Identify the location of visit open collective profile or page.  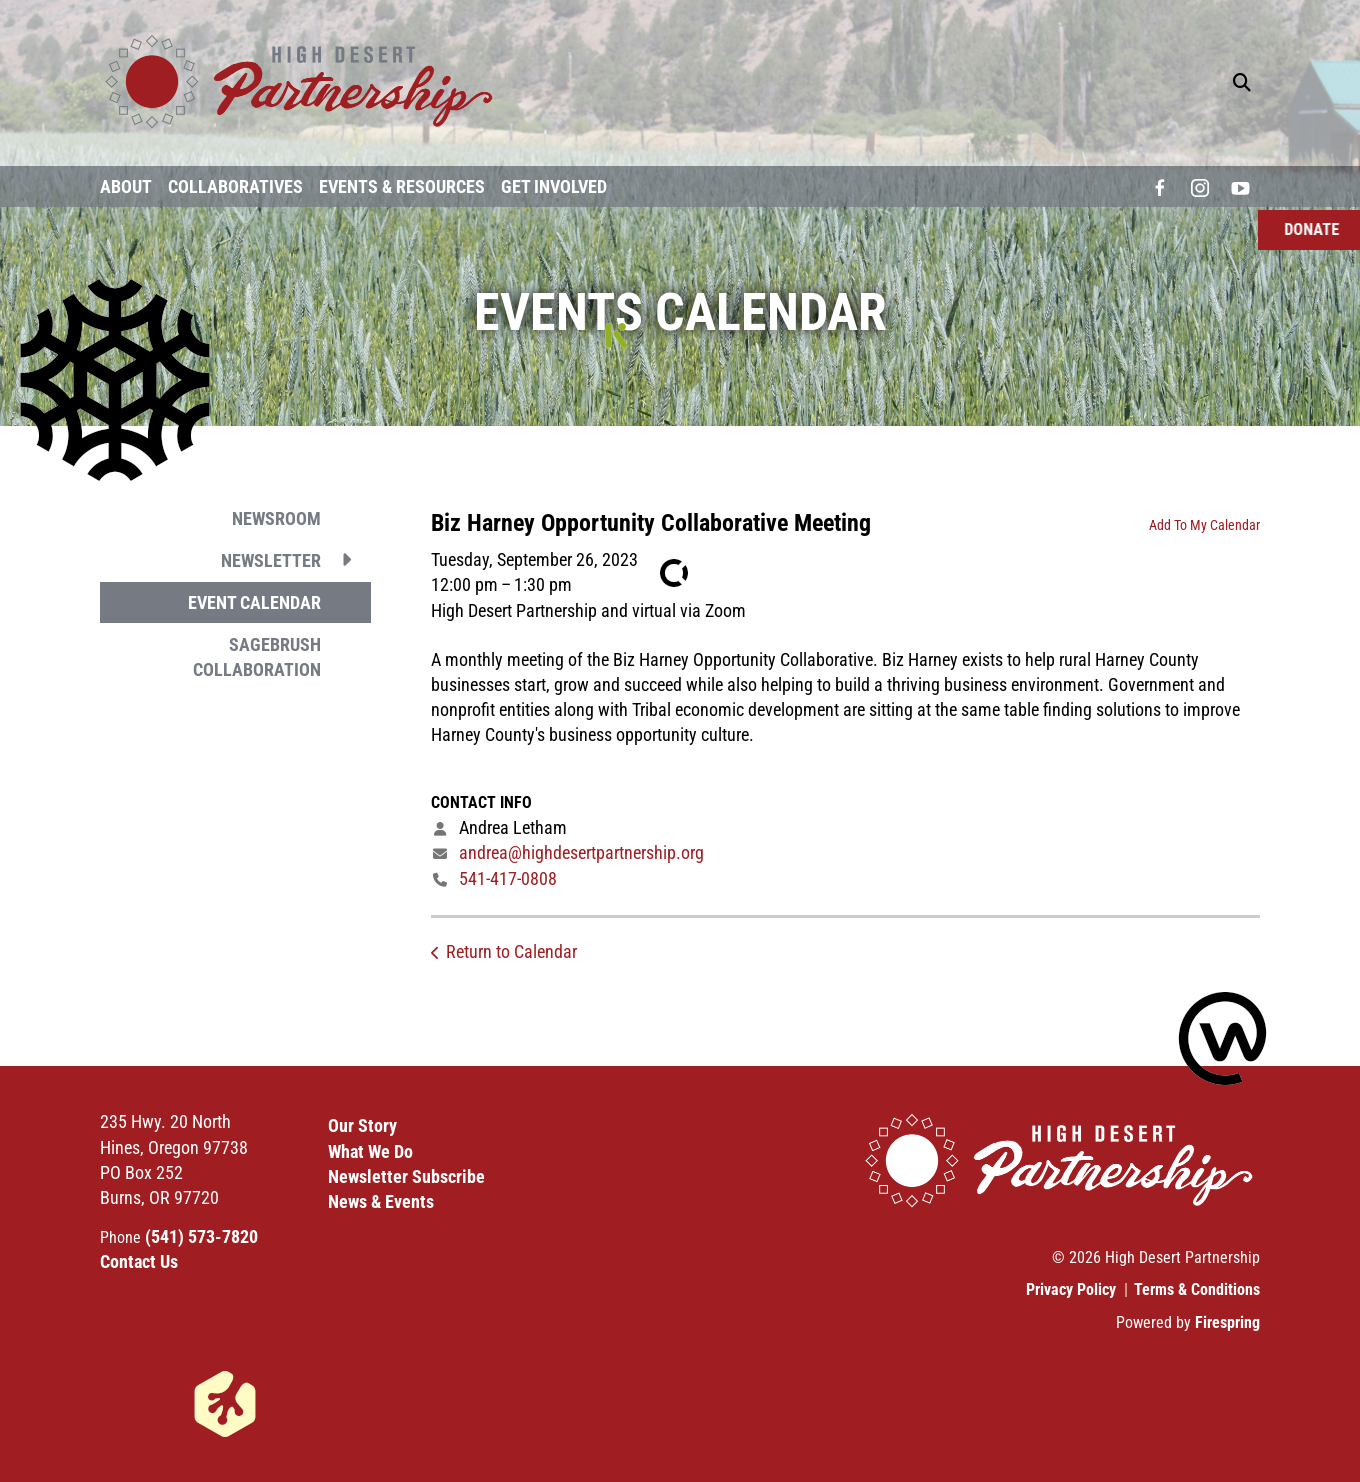
(674, 573).